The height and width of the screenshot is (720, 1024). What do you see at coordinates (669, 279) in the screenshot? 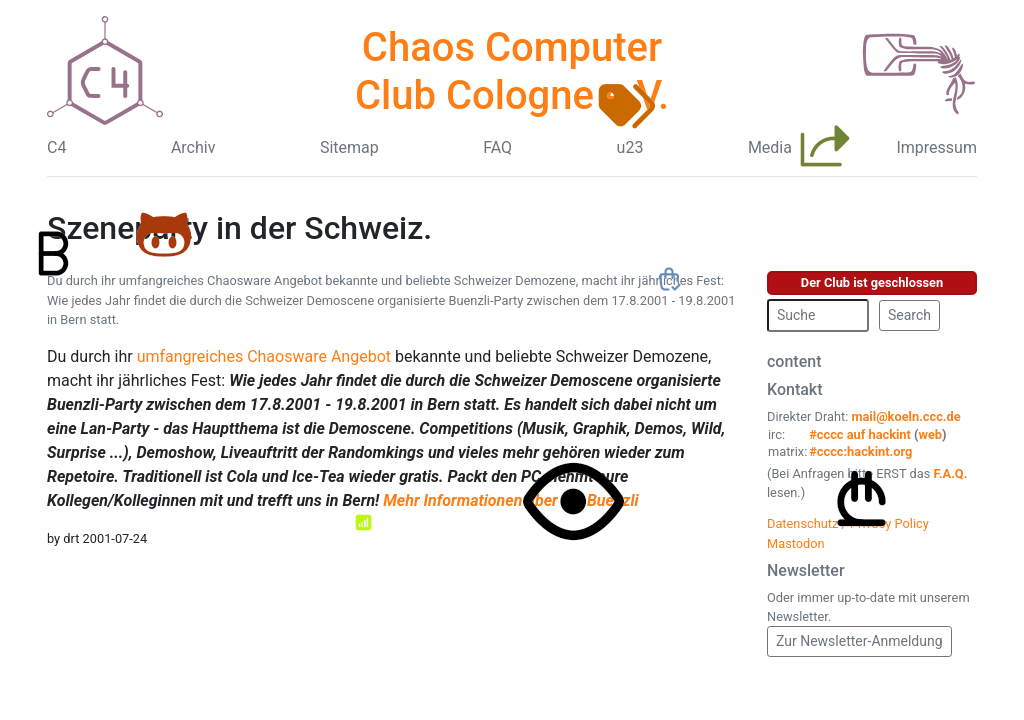
I see `purchase completed successfully` at bounding box center [669, 279].